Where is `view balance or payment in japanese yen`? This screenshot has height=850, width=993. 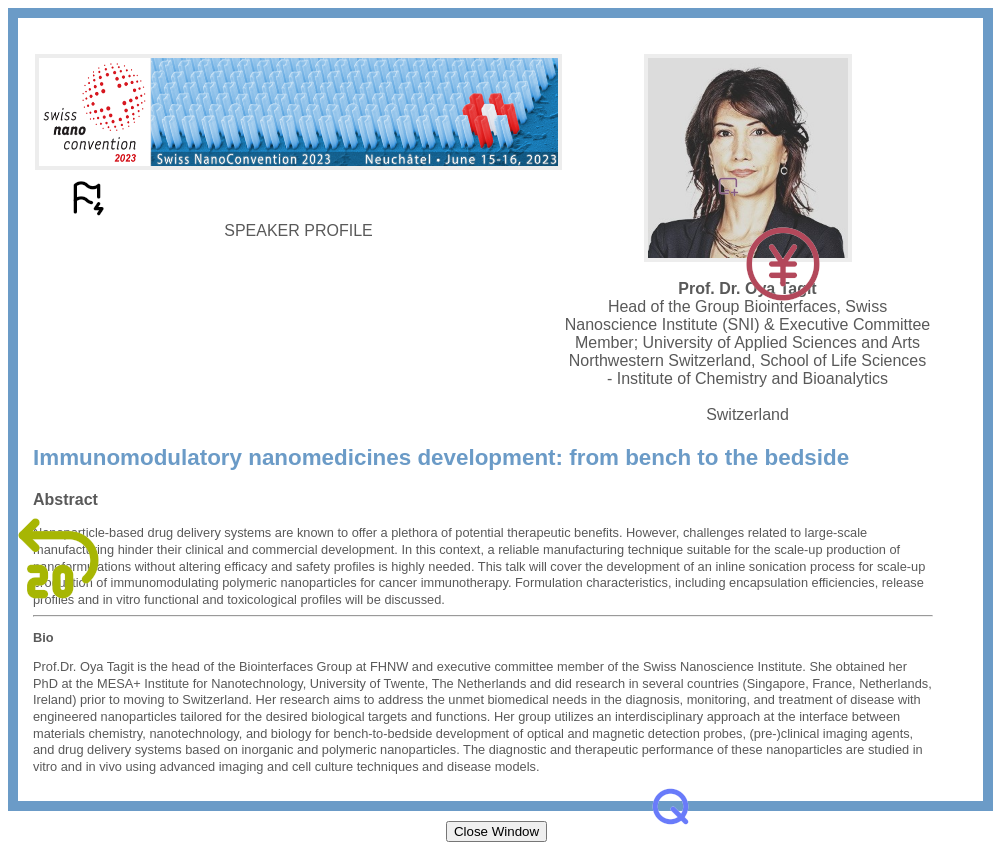
view balance or payment in japanese yen is located at coordinates (783, 264).